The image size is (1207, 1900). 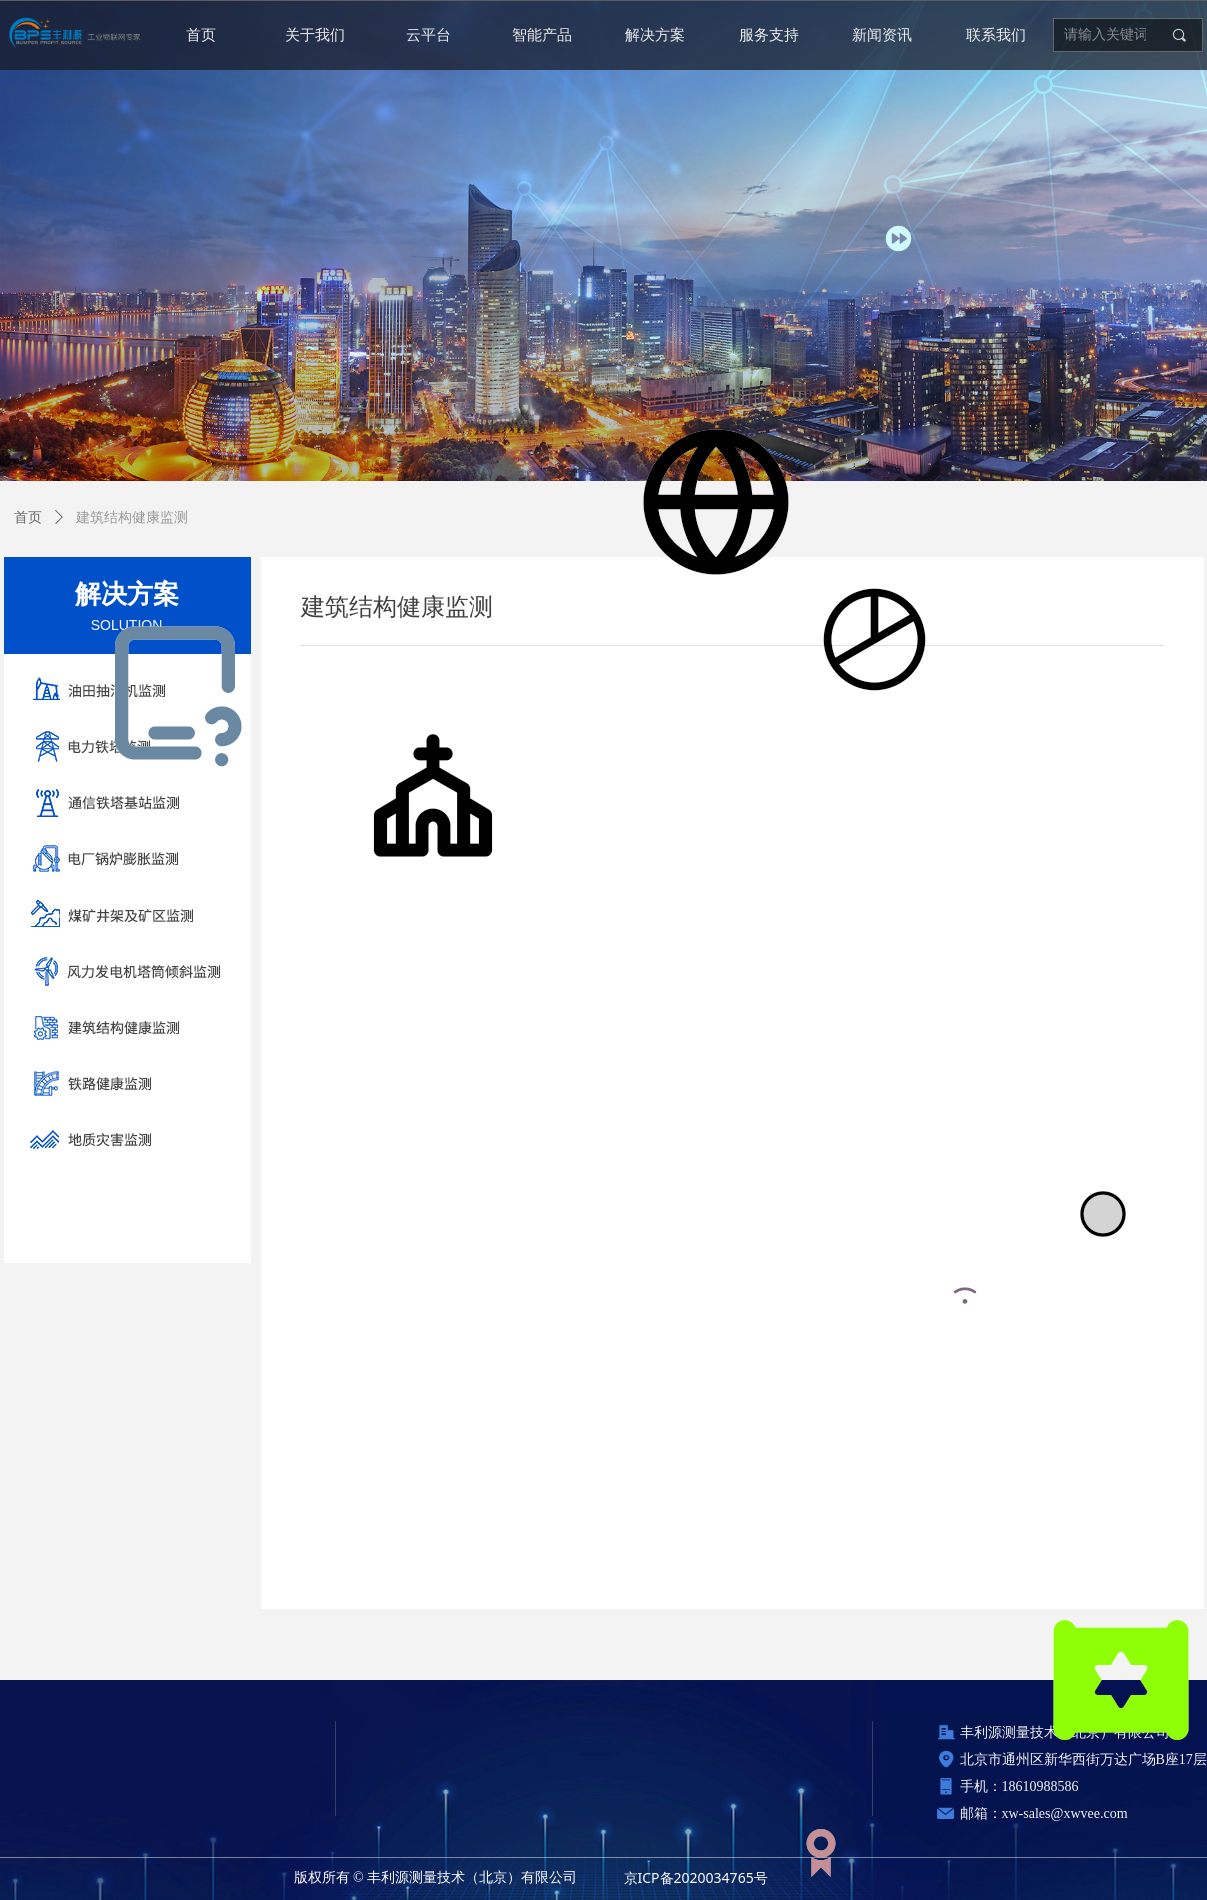 What do you see at coordinates (898, 238) in the screenshot?
I see `skip forward in media playback` at bounding box center [898, 238].